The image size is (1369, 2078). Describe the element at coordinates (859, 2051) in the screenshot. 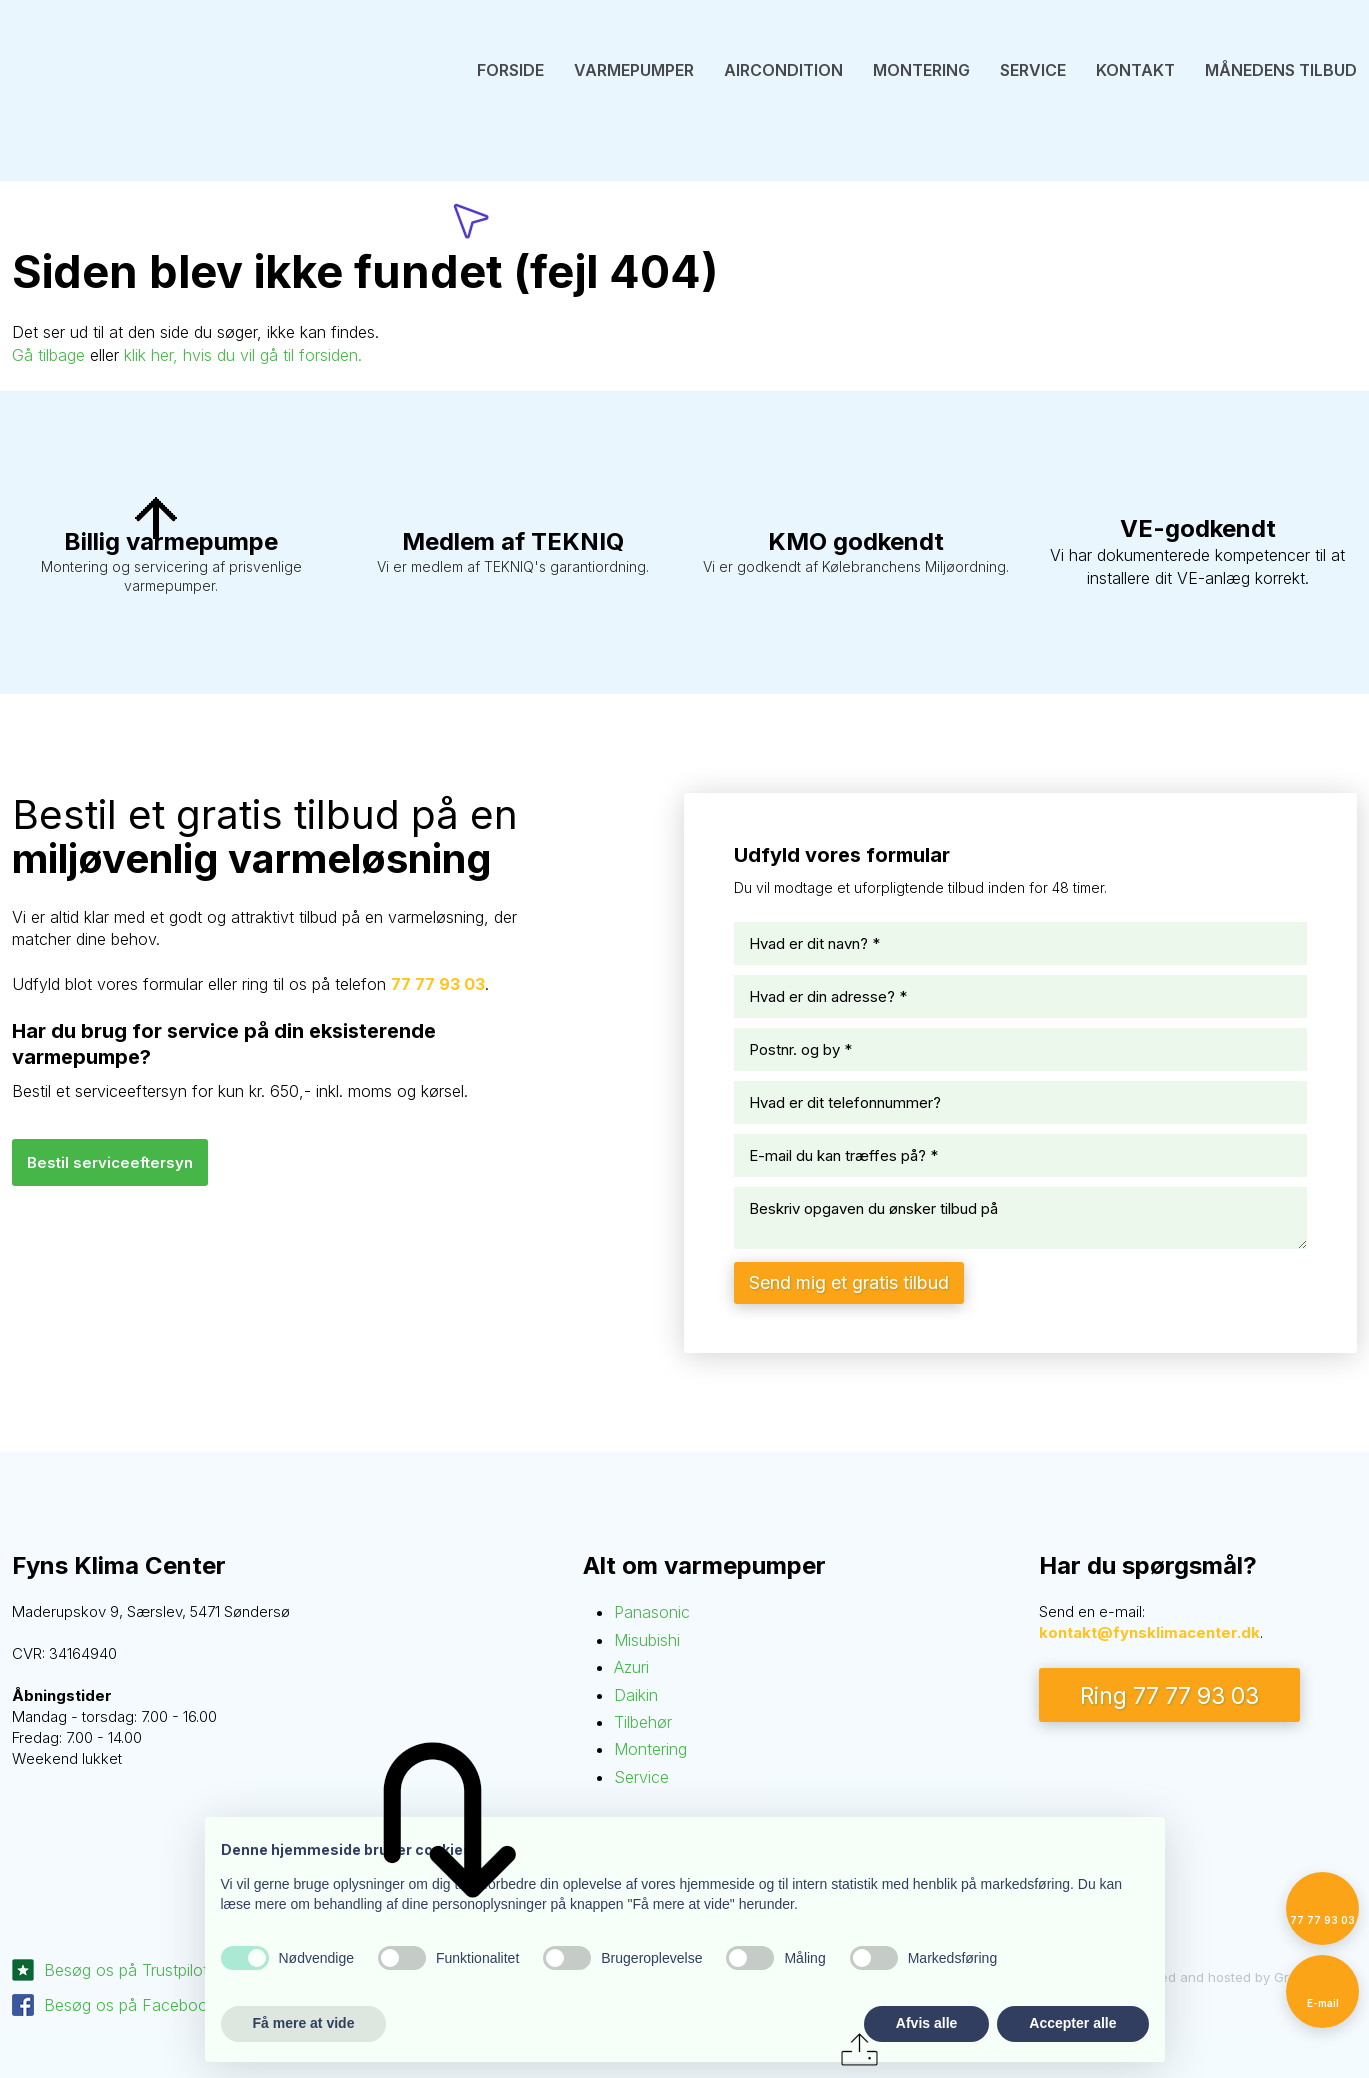

I see `upload a file or document` at that location.